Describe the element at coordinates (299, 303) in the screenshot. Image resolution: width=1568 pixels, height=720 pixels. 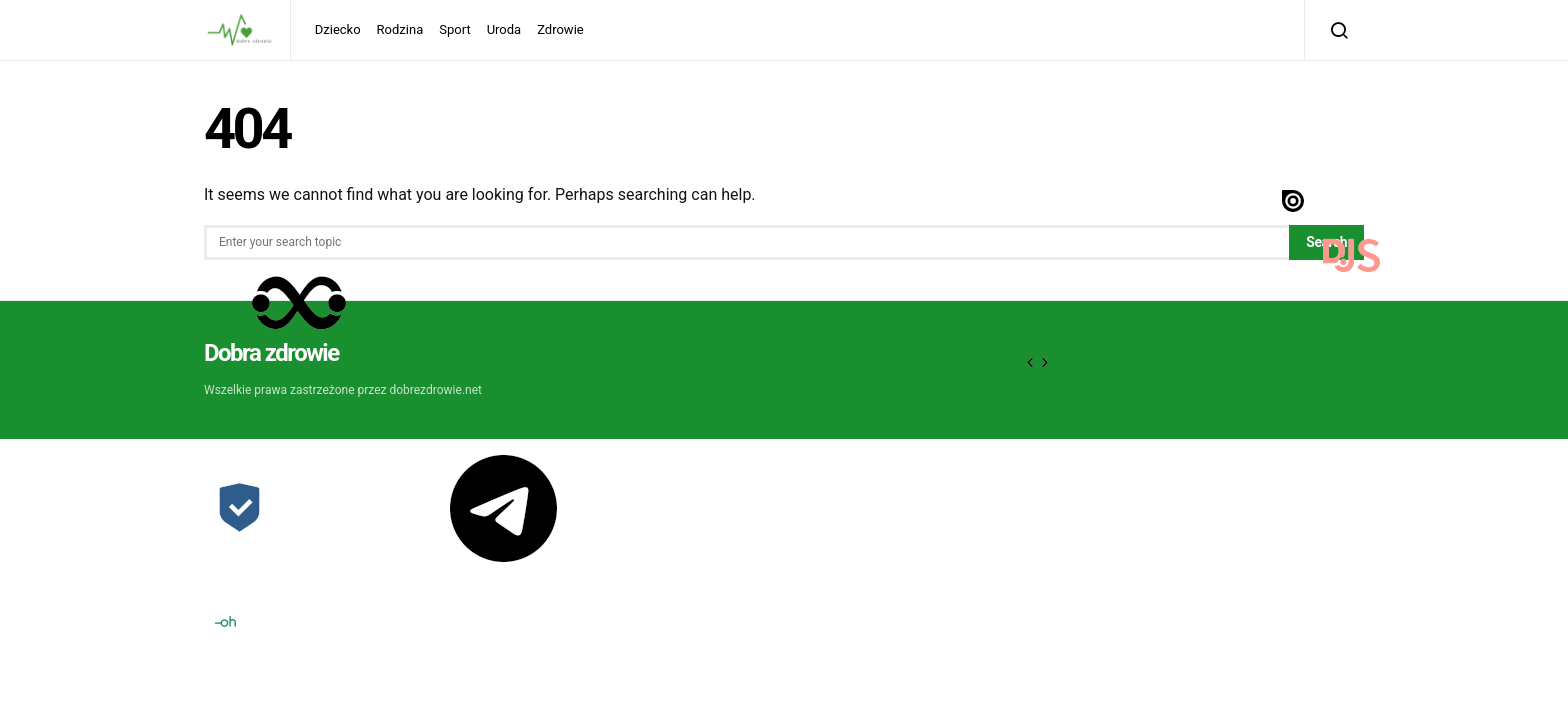
I see `immer library logo` at that location.